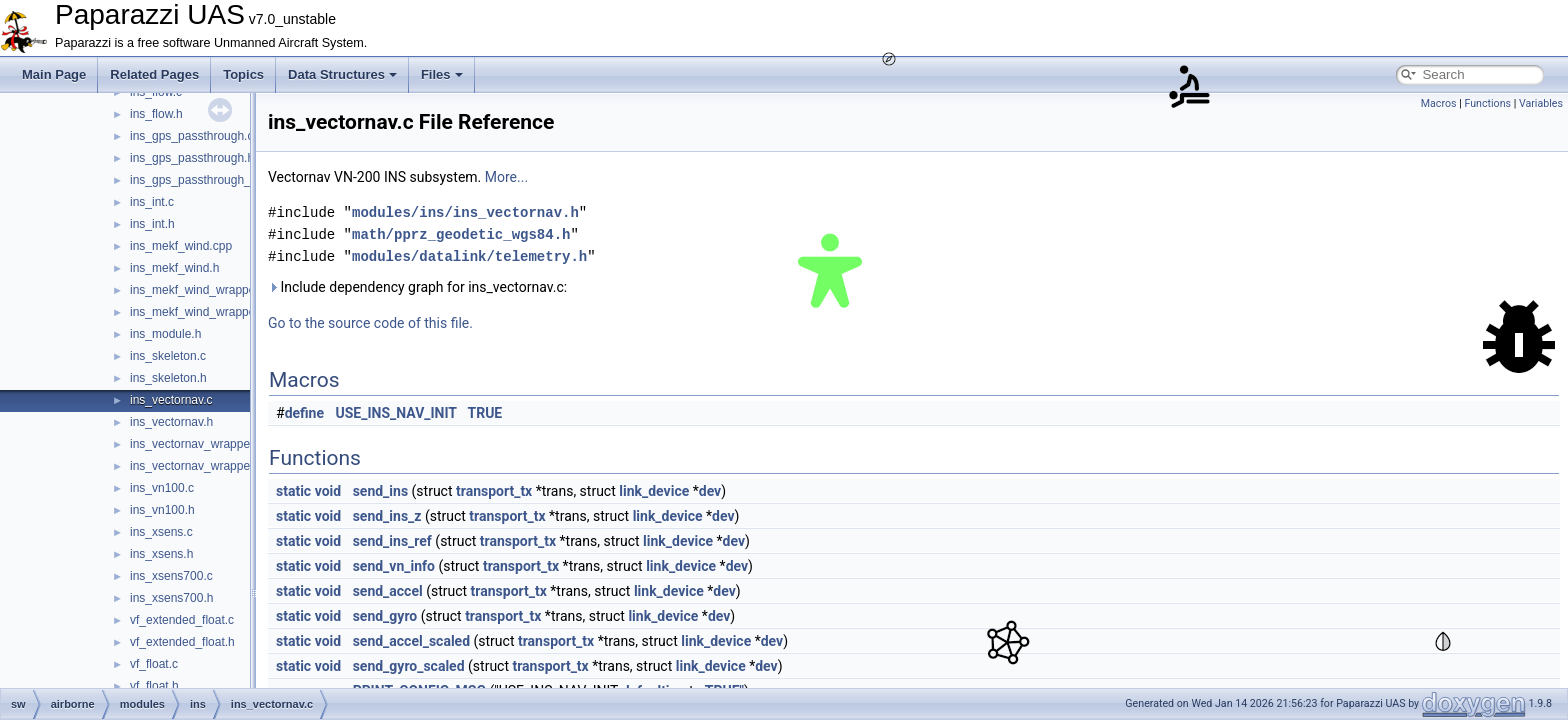  Describe the element at coordinates (1519, 337) in the screenshot. I see `find pest control services nearby` at that location.